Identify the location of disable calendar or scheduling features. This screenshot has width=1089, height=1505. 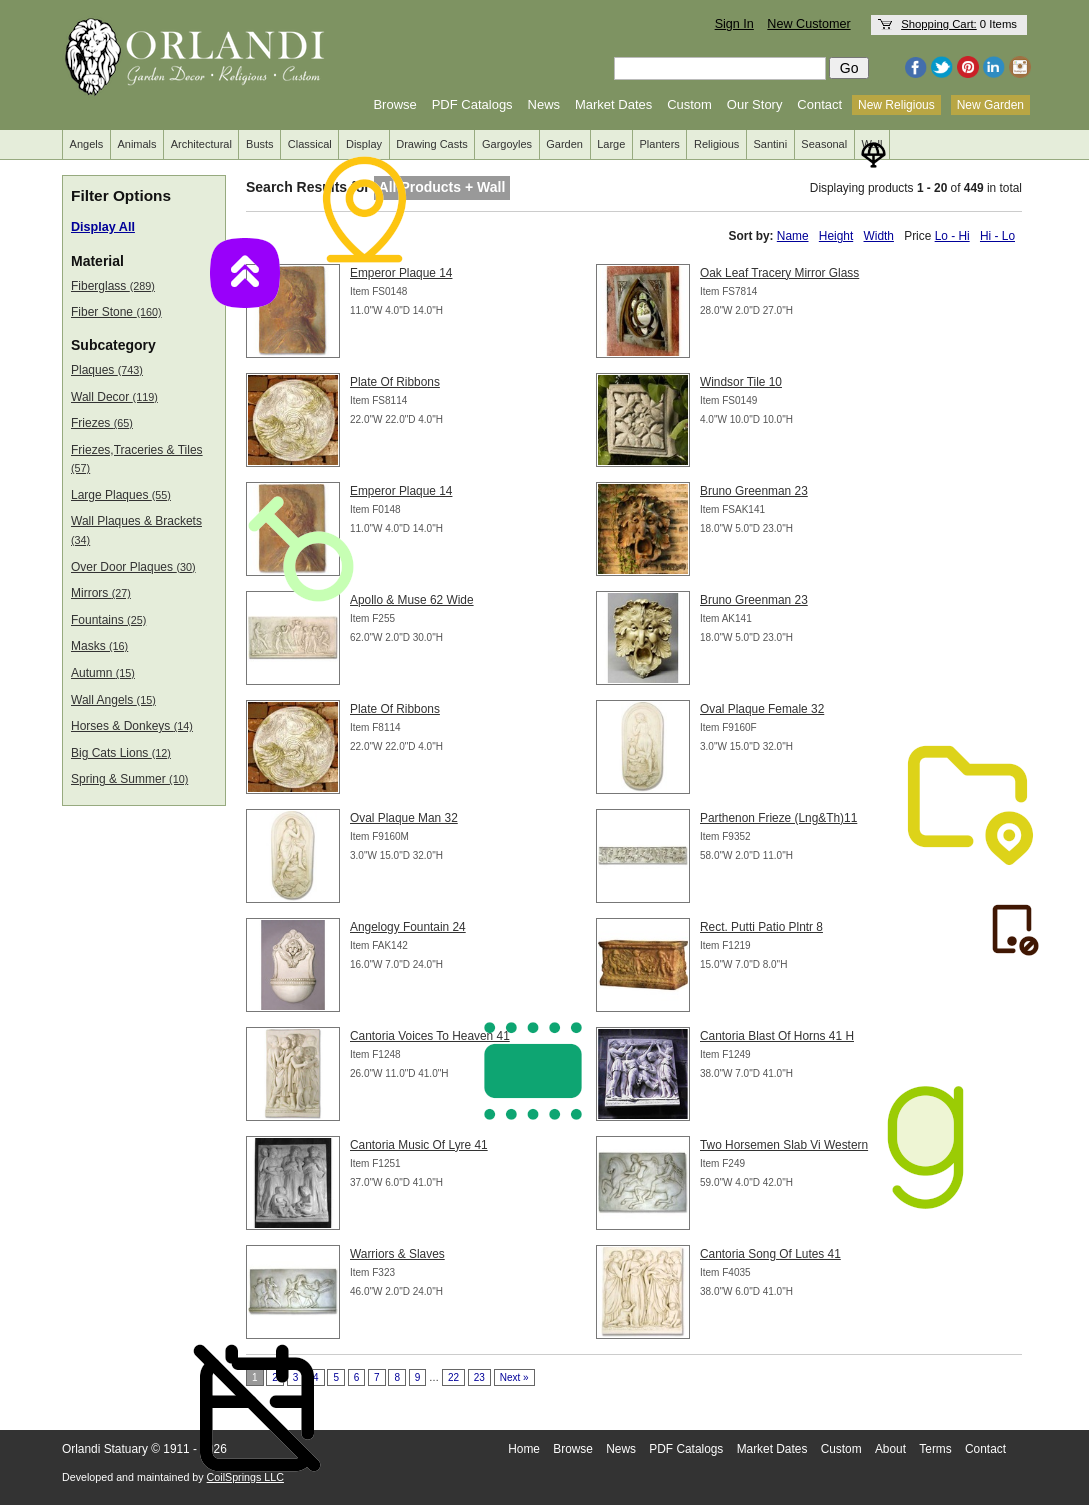
(257, 1408).